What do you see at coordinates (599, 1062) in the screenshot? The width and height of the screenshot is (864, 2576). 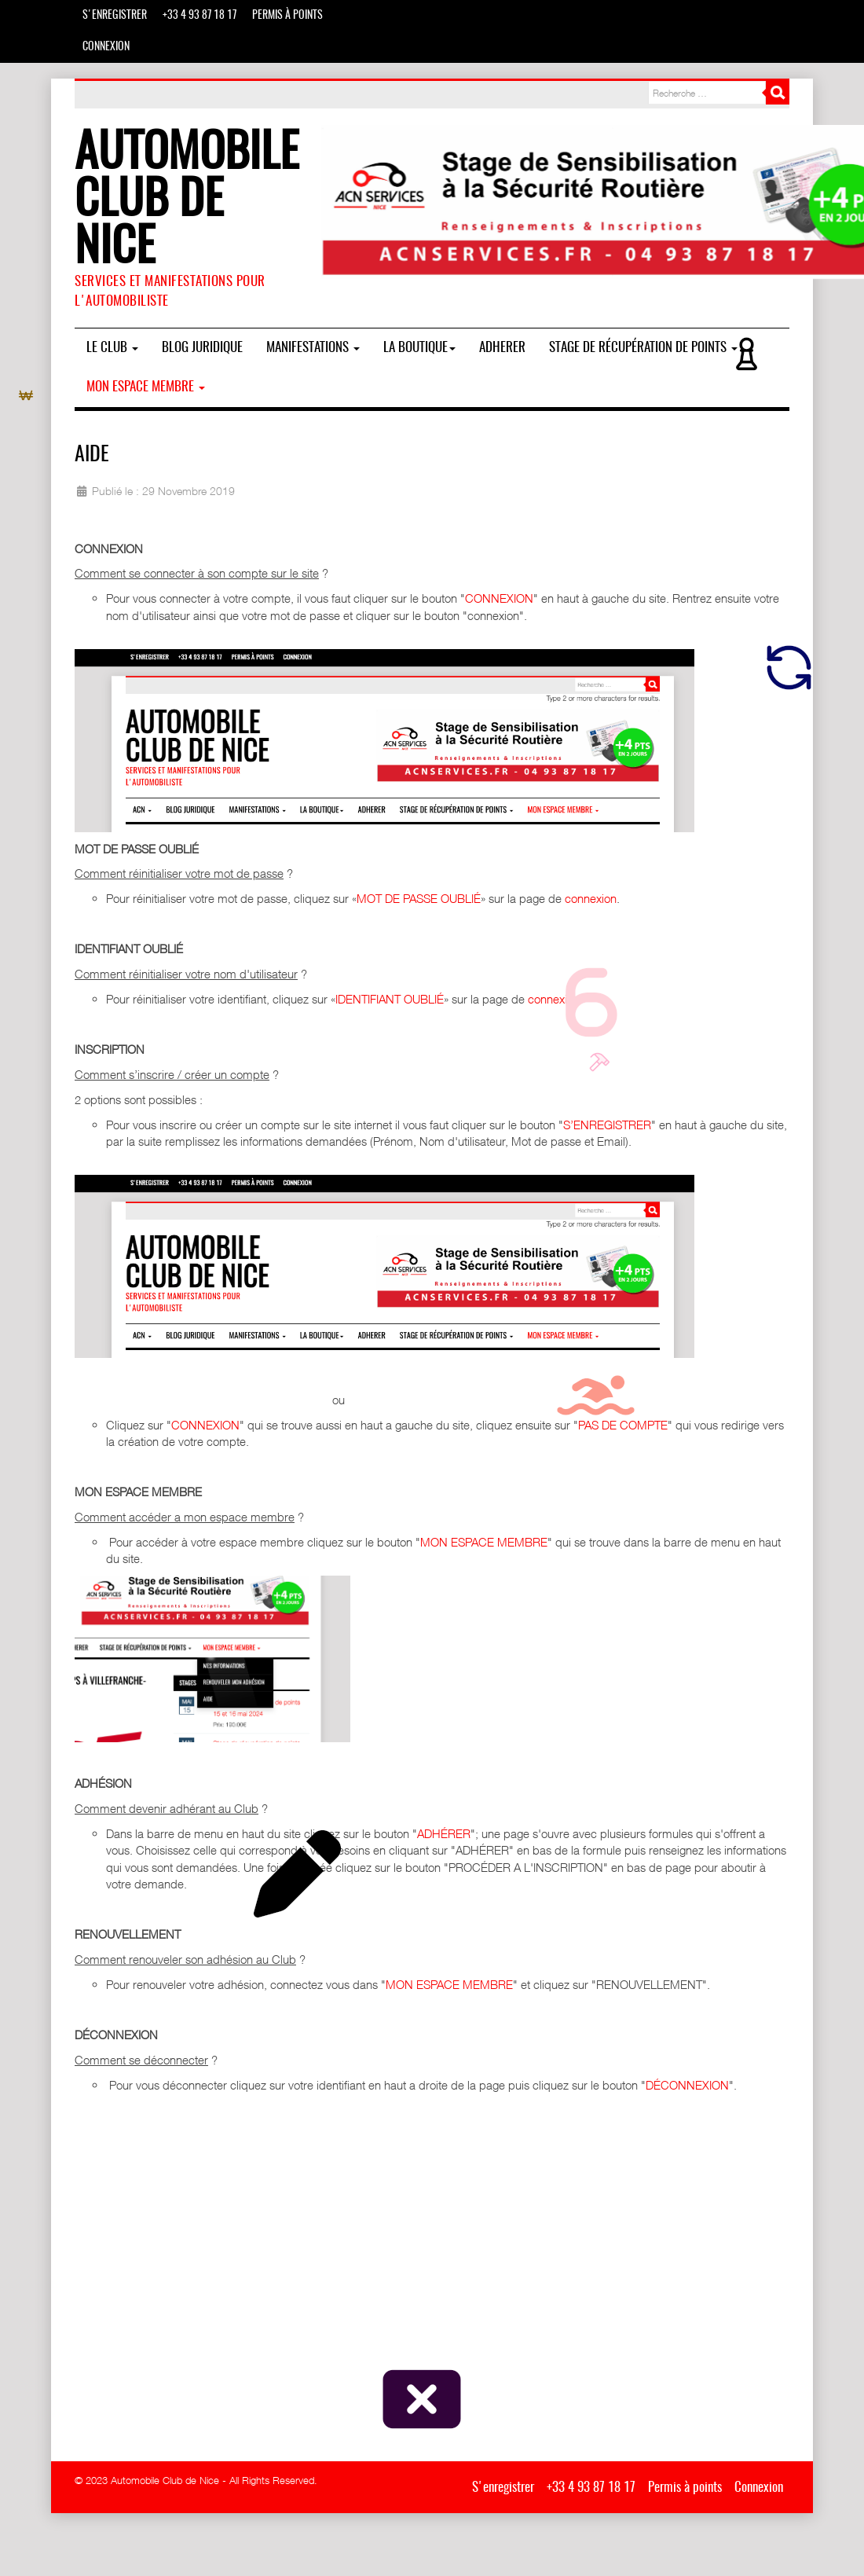 I see `access tools or settings` at bounding box center [599, 1062].